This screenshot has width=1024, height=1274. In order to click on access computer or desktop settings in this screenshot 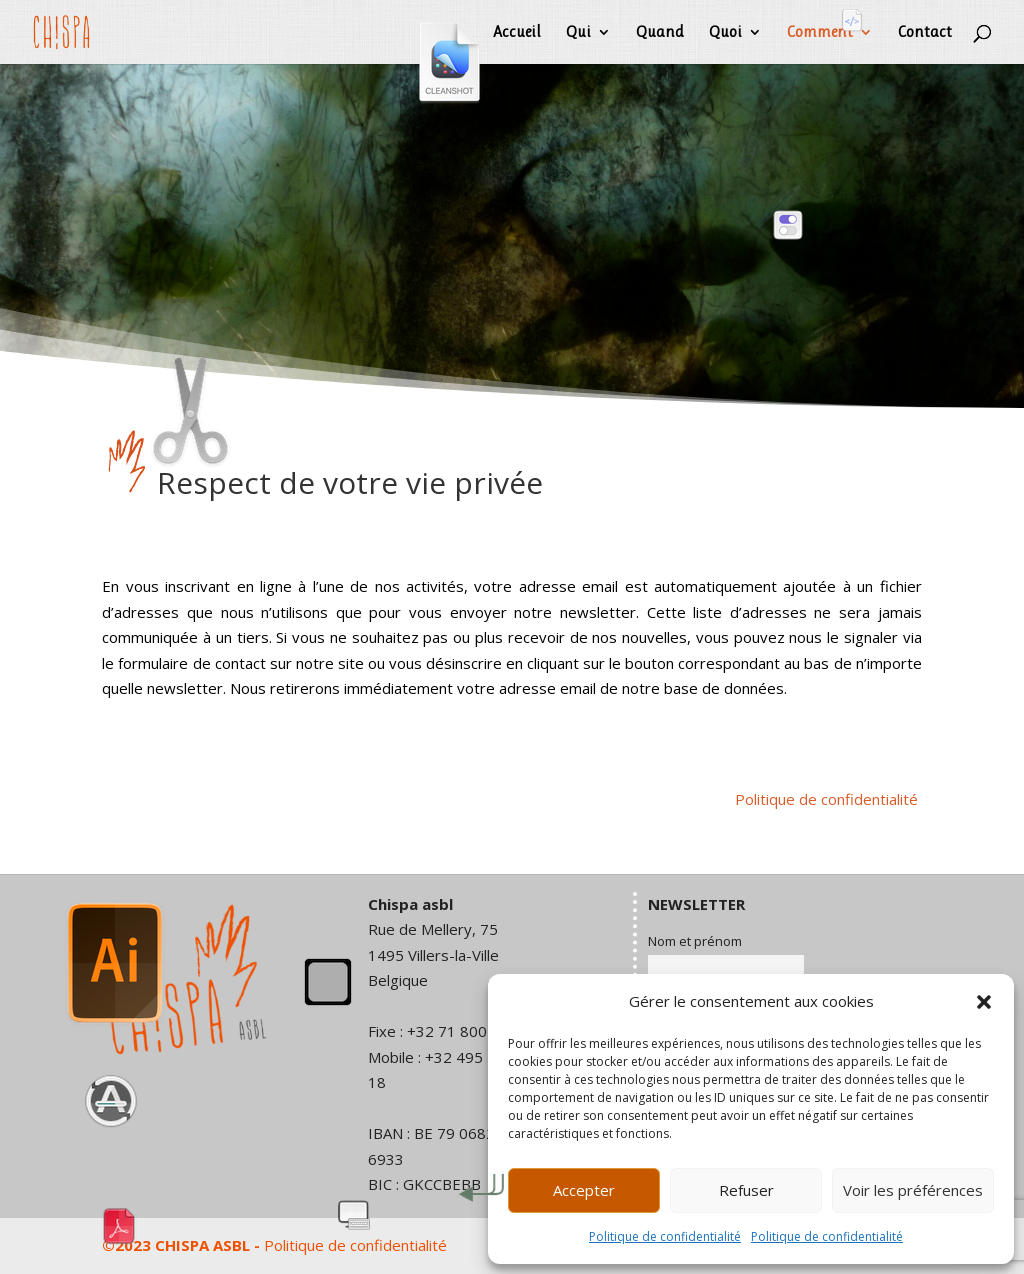, I will do `click(354, 1215)`.